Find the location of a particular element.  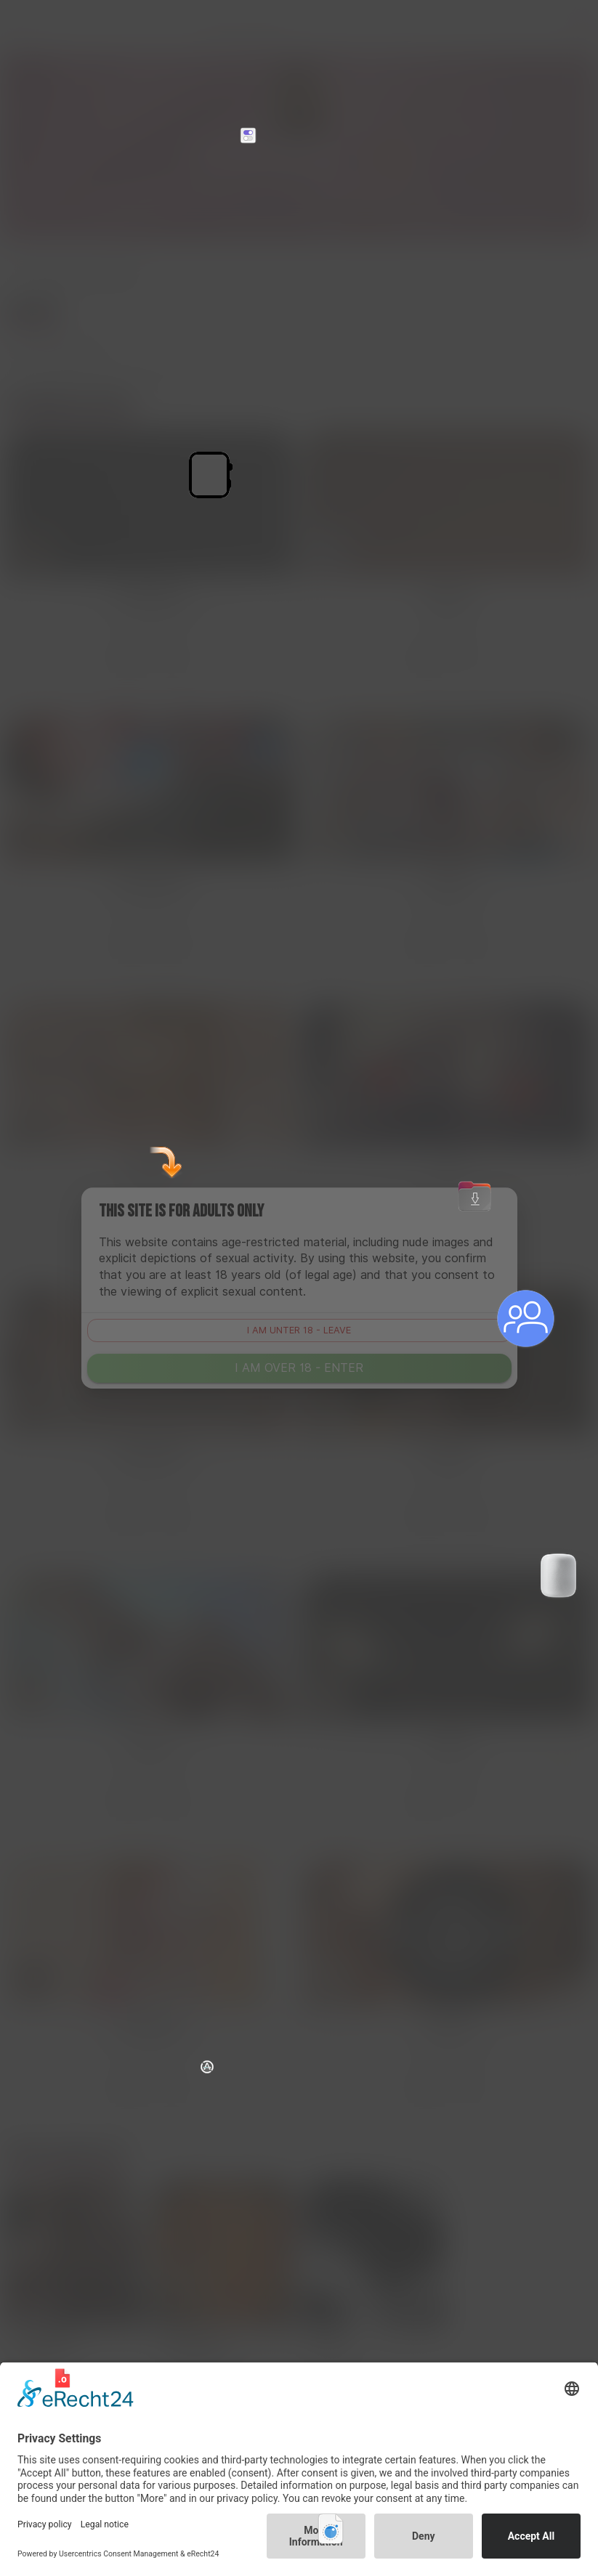

lua script file is located at coordinates (331, 2529).